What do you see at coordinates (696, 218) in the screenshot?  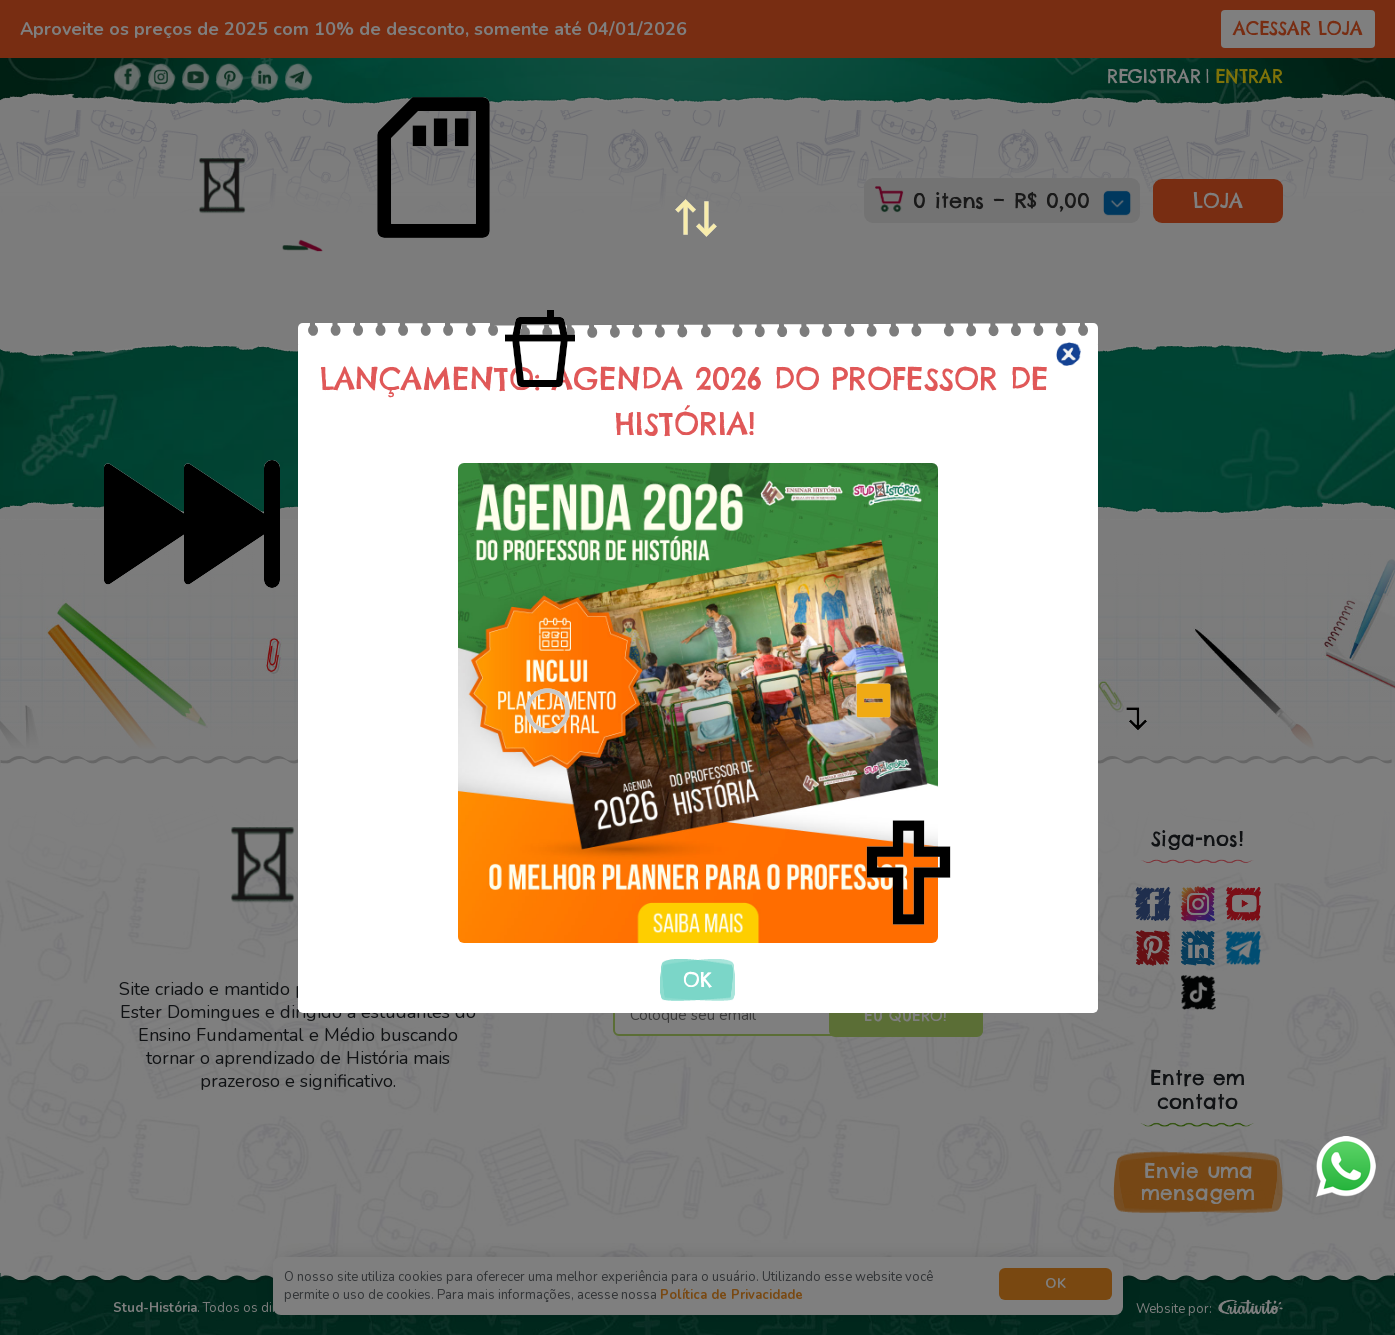 I see `sort items in ascending or descending order` at bounding box center [696, 218].